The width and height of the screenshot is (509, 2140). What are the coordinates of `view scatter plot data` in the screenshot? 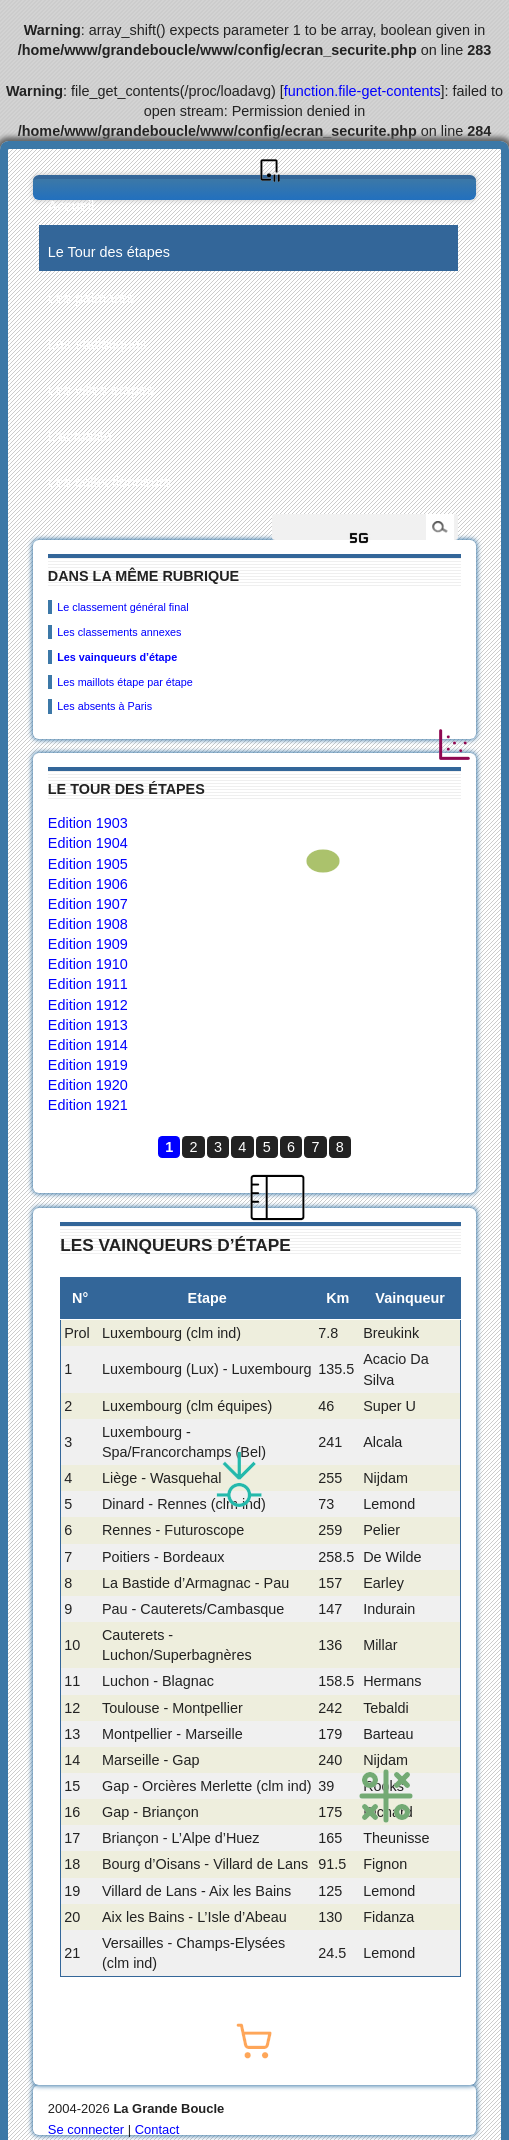 It's located at (454, 744).